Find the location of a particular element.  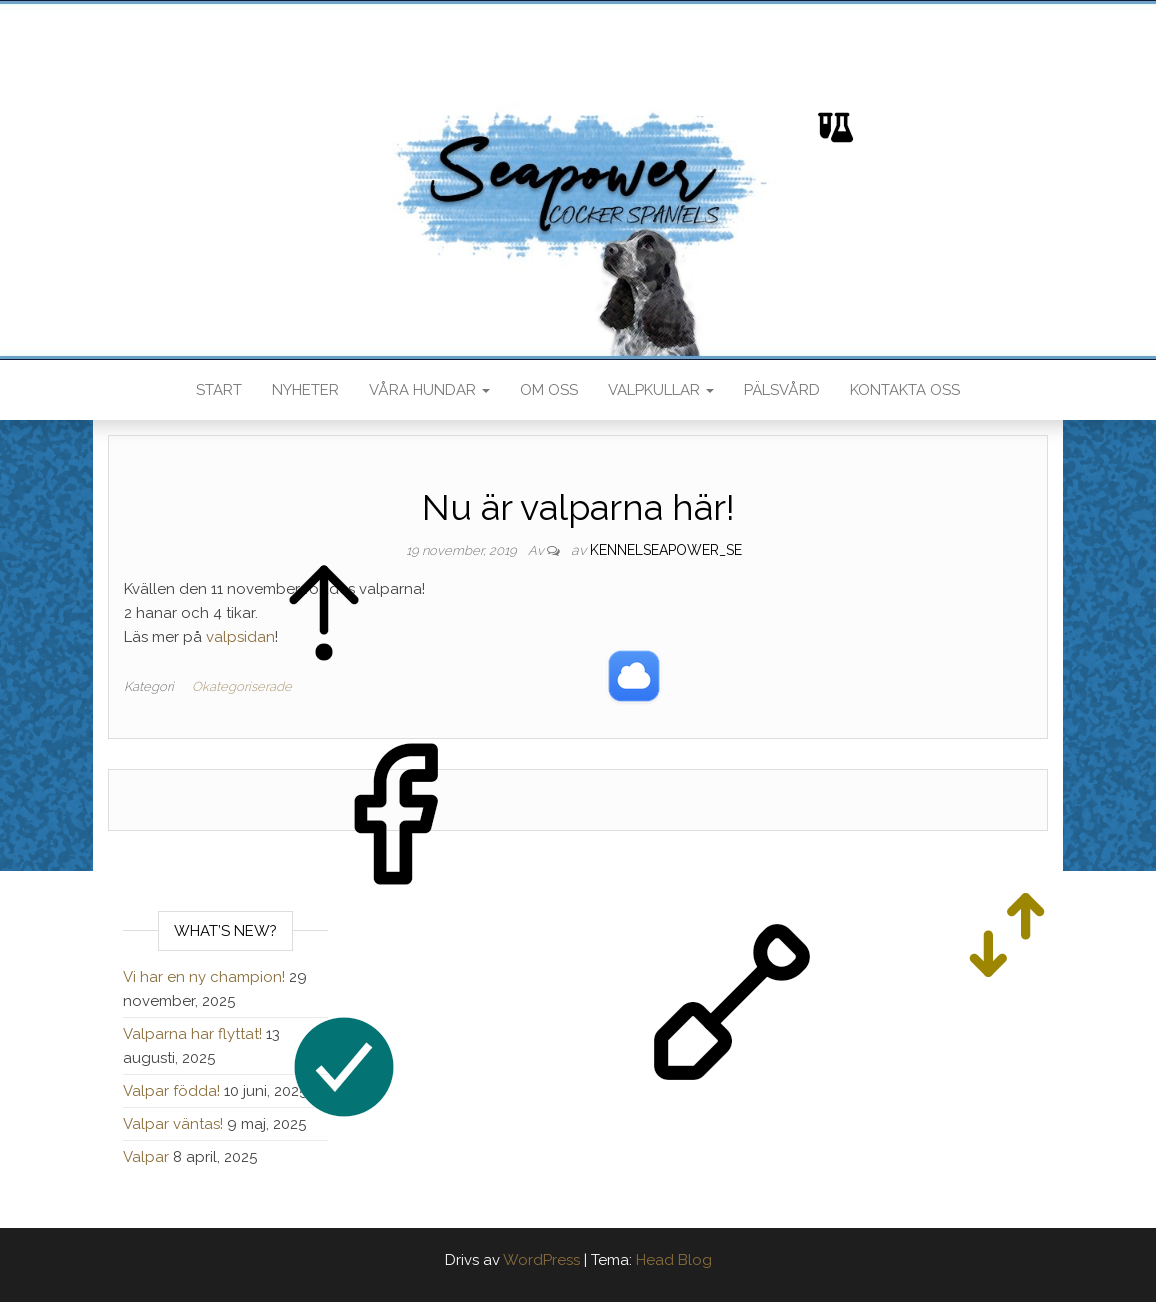

access gardening or landscaping tools is located at coordinates (732, 1002).